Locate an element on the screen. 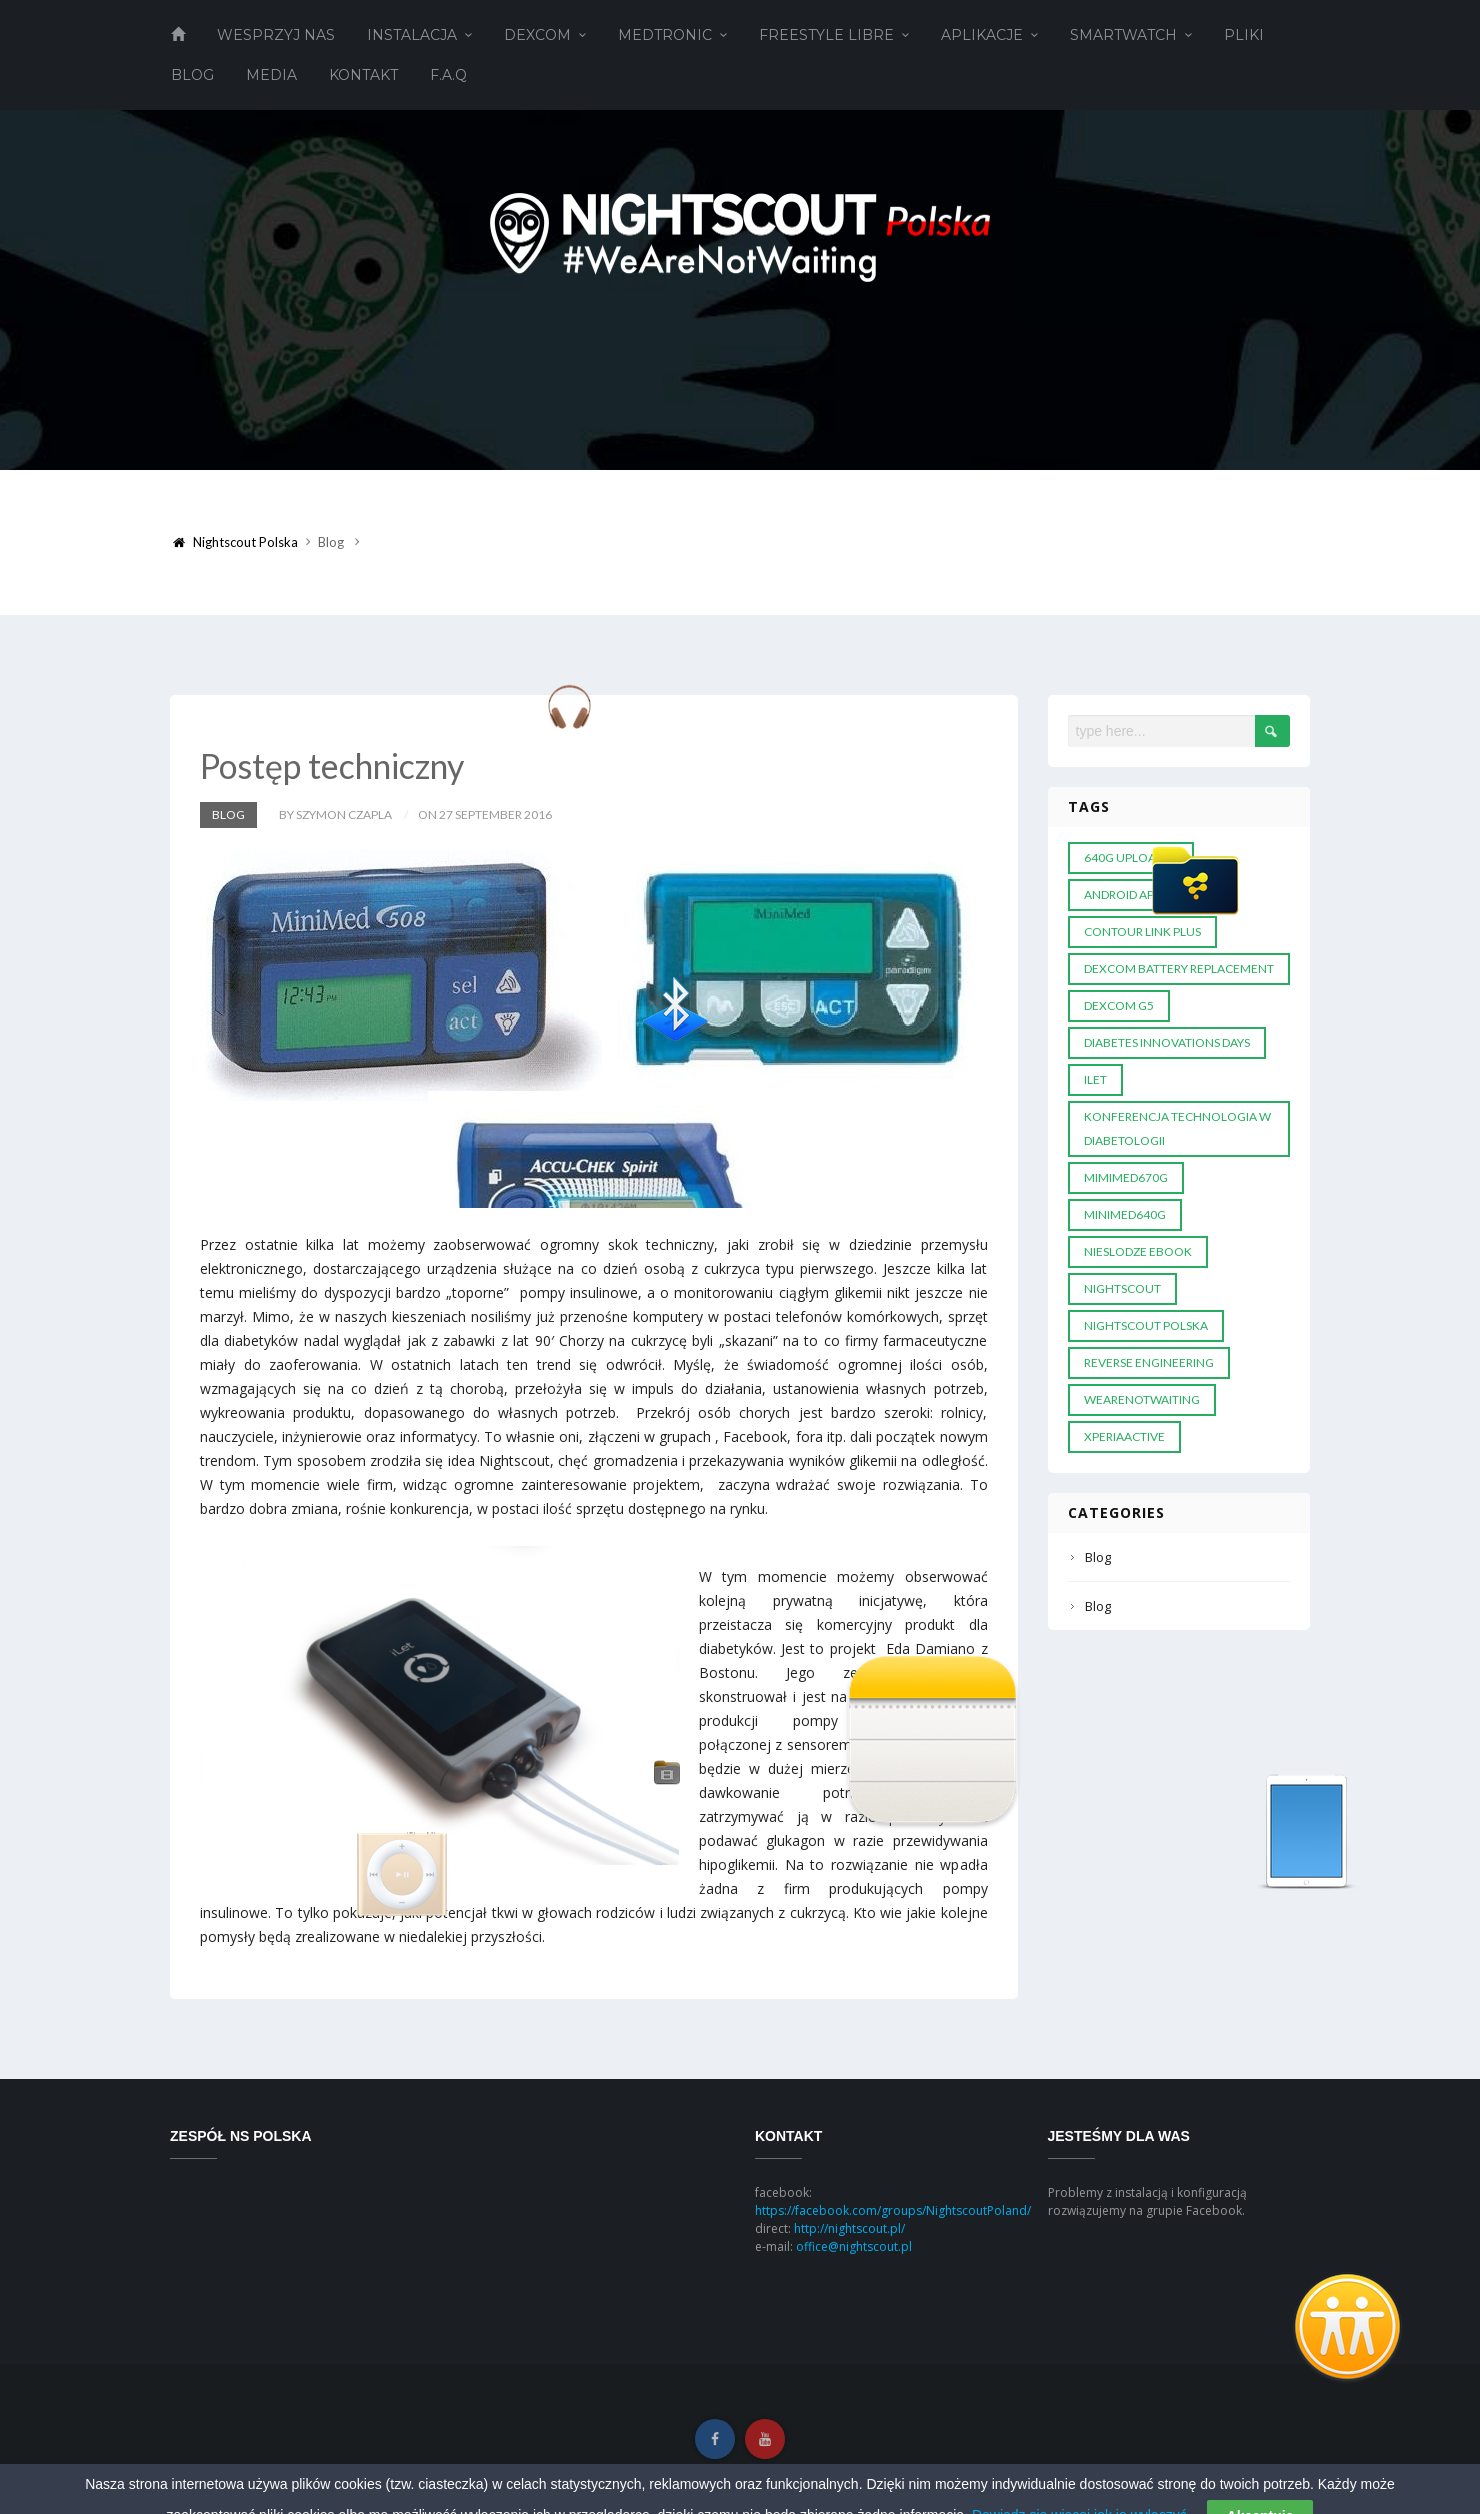 Image resolution: width=1480 pixels, height=2514 pixels. open bluetooth file exchange utility is located at coordinates (675, 1010).